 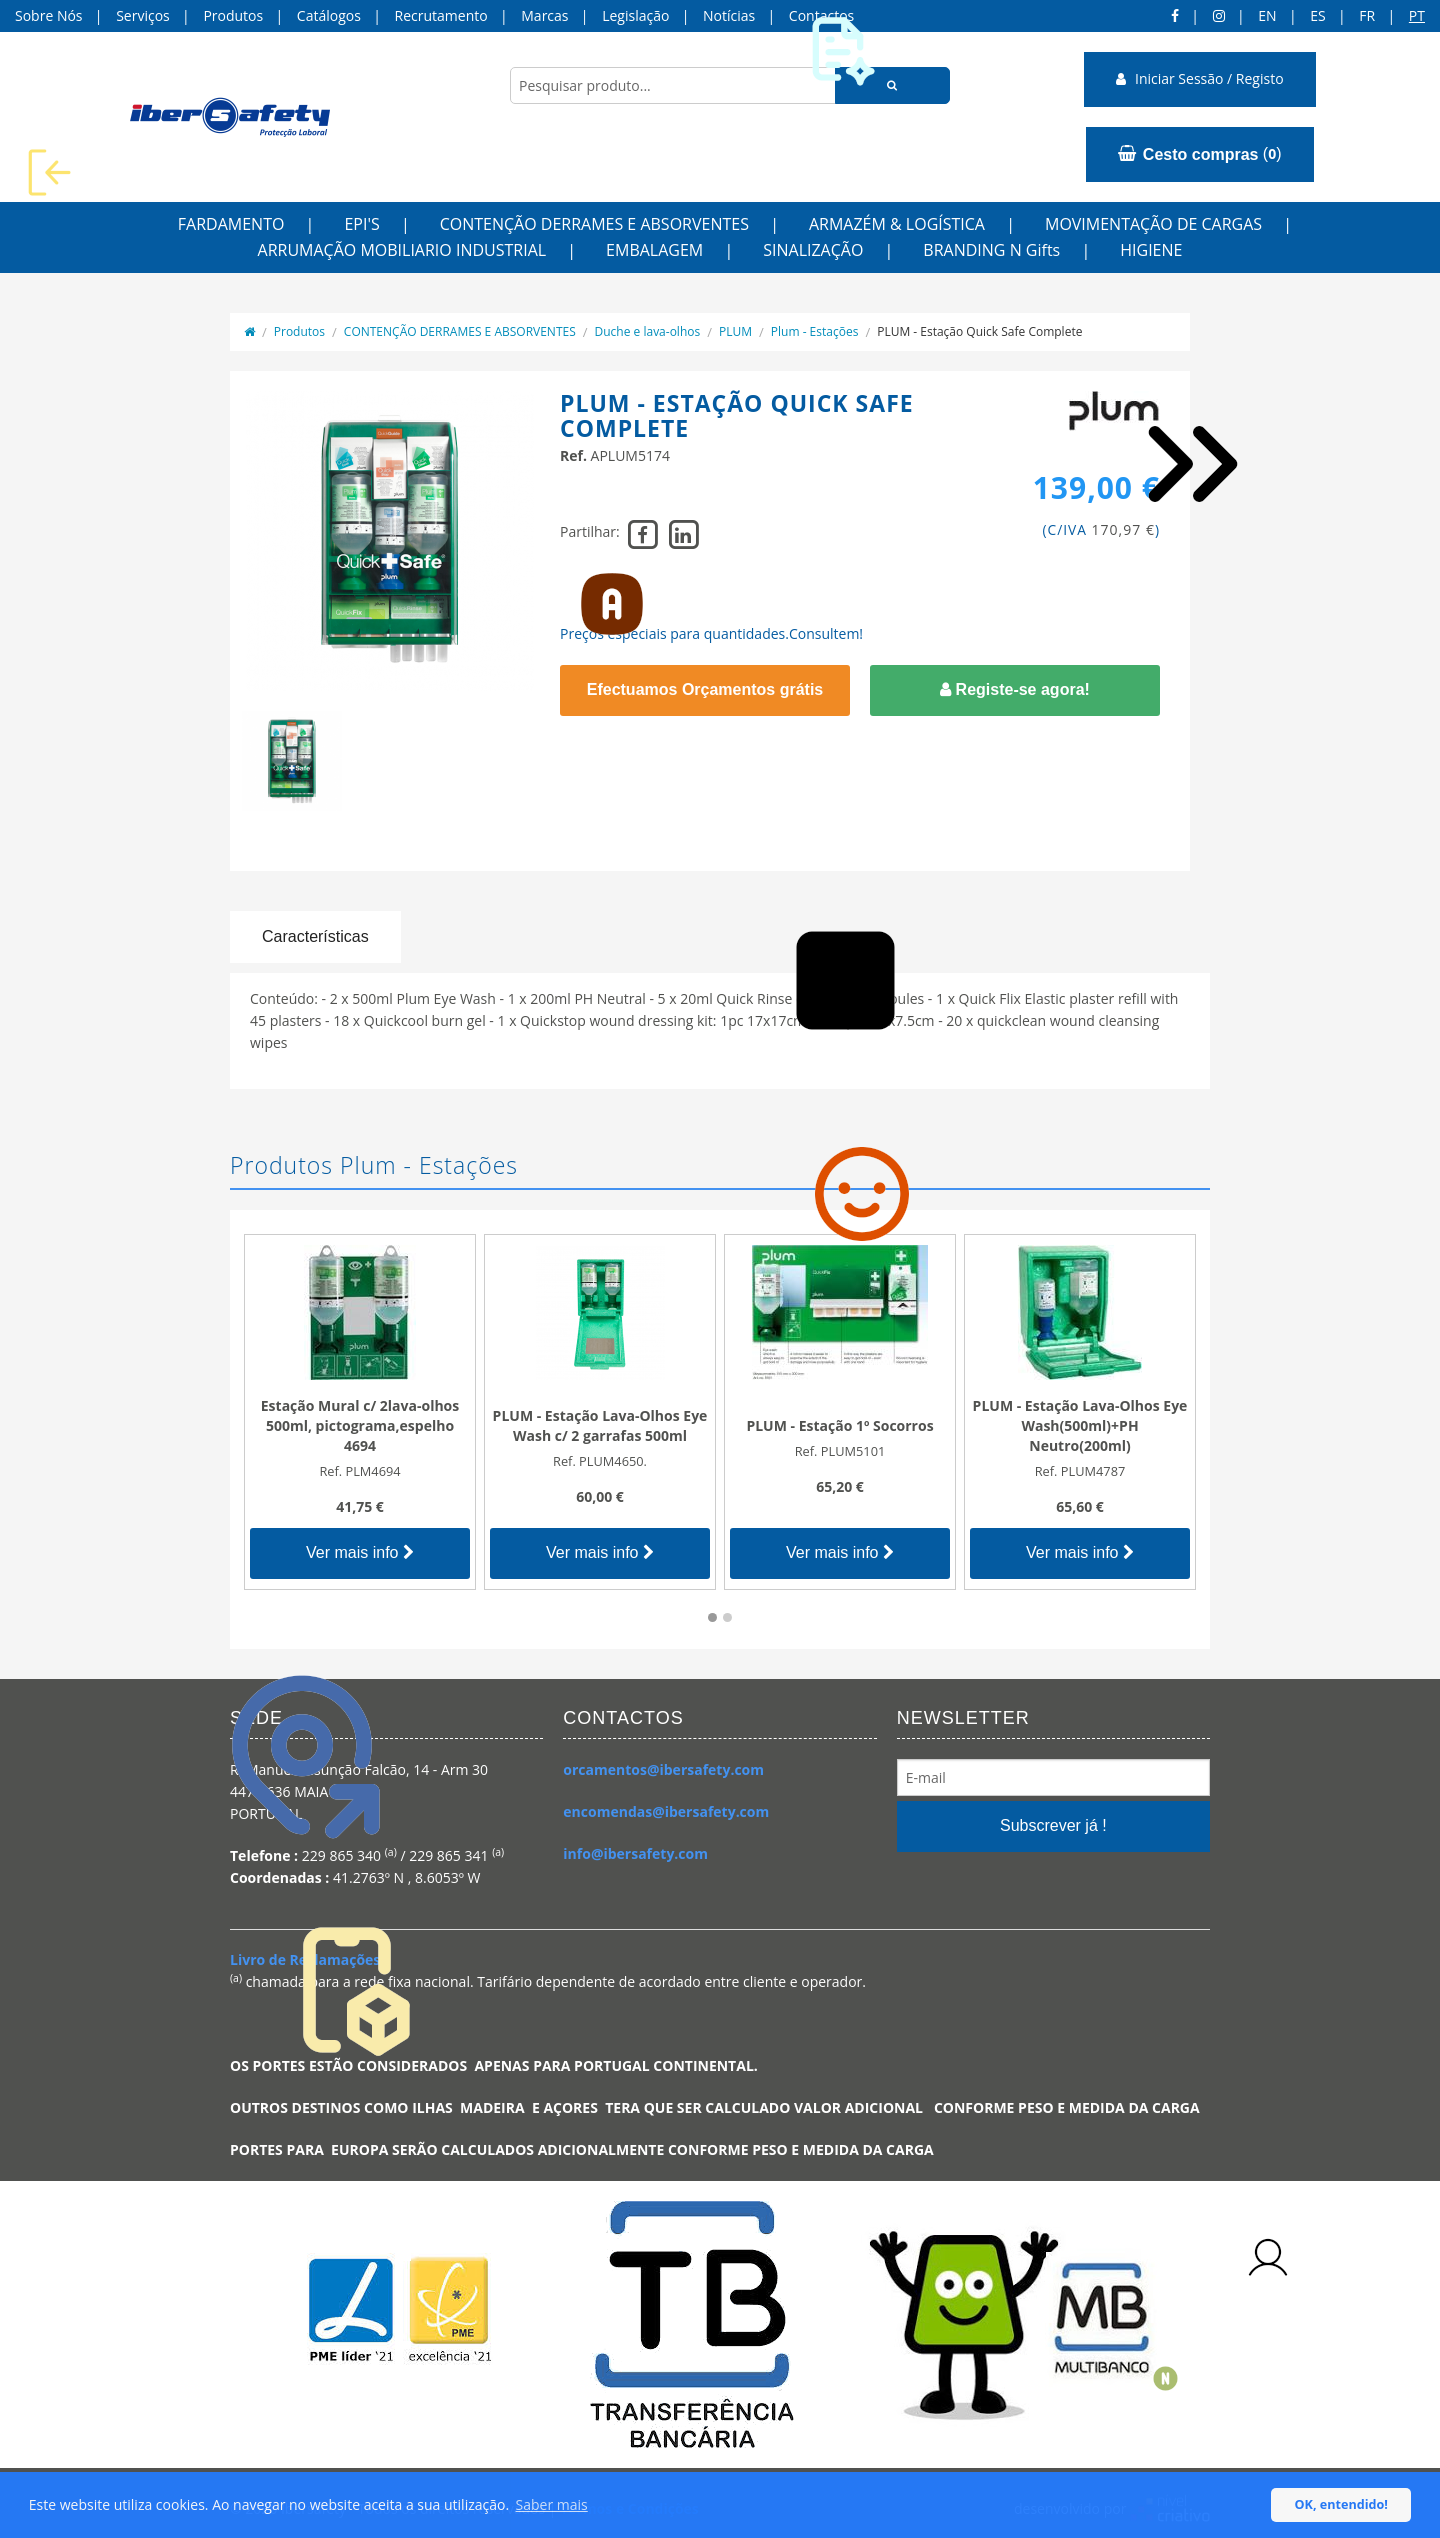 I want to click on skip forward or advance to next item, so click(x=1193, y=464).